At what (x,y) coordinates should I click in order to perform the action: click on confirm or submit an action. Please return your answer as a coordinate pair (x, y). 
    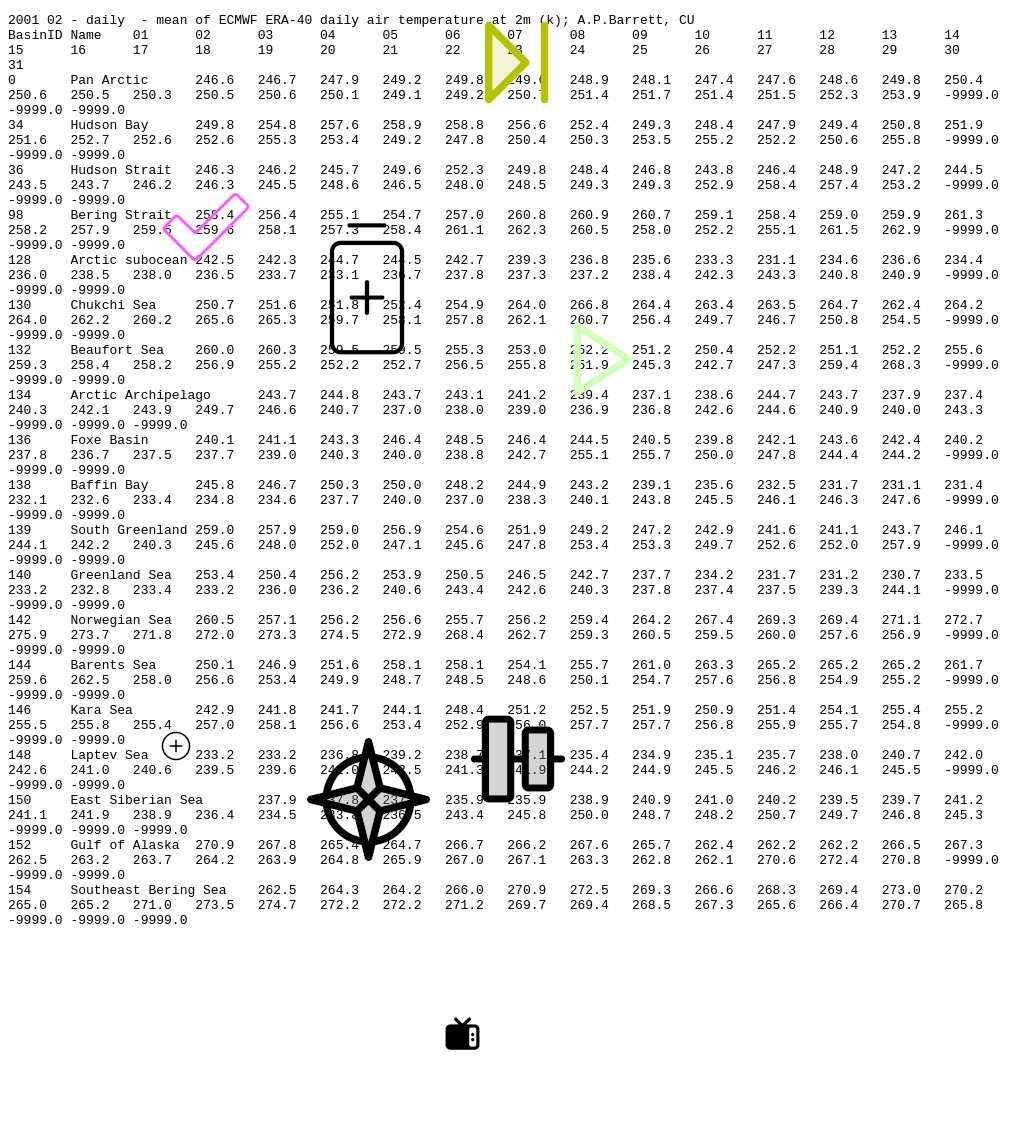
    Looking at the image, I should click on (204, 225).